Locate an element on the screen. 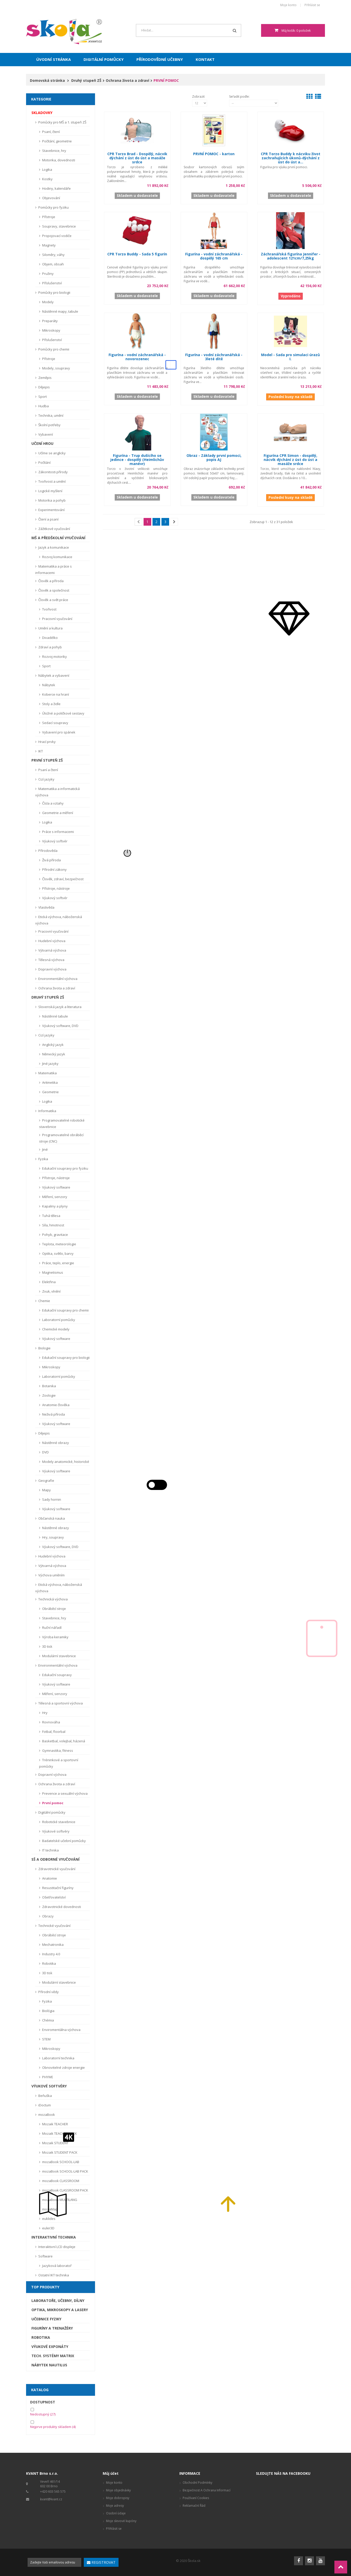 The height and width of the screenshot is (2576, 351). access tablet camera settings is located at coordinates (322, 1638).